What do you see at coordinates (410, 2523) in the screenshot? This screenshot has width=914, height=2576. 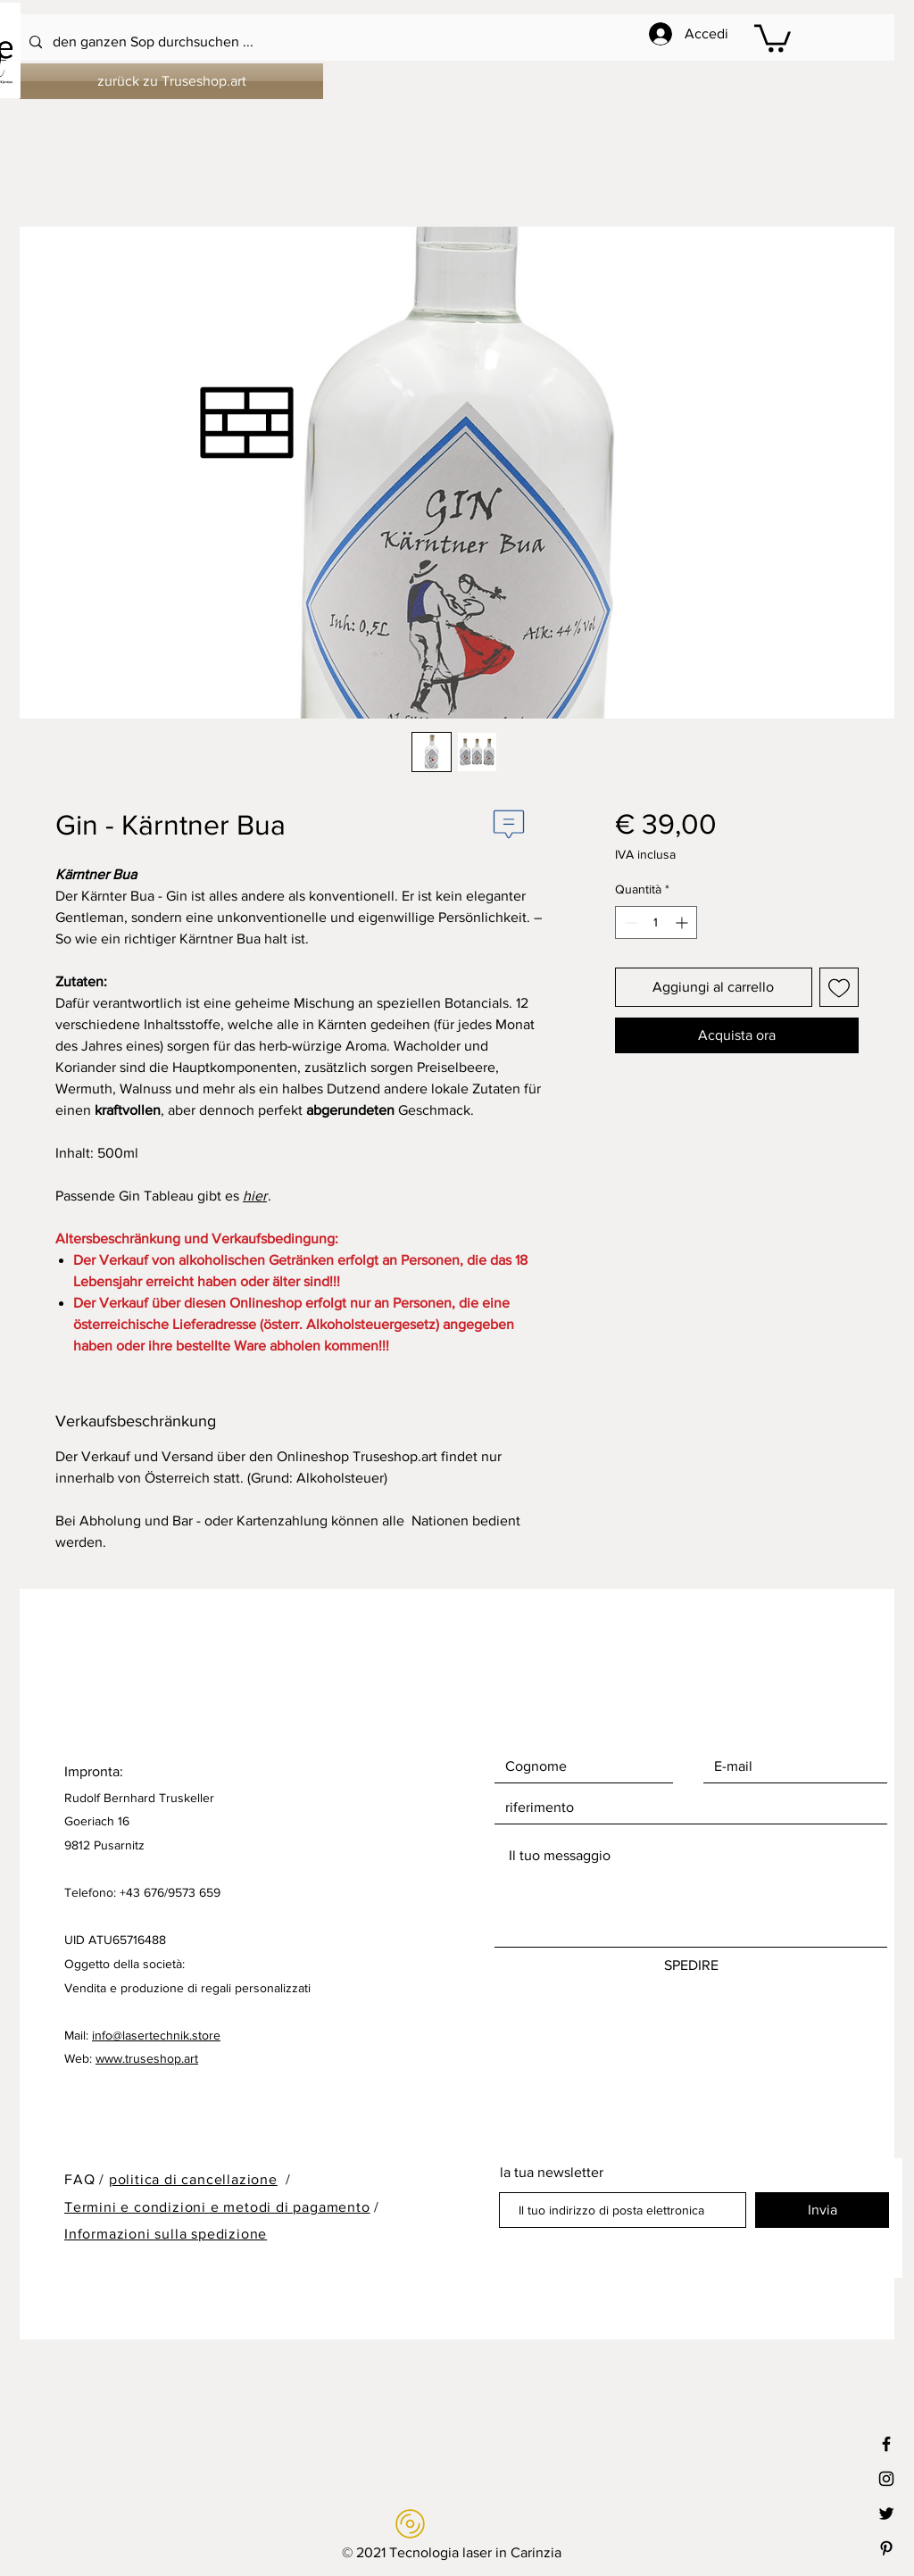 I see `play or browse music library` at bounding box center [410, 2523].